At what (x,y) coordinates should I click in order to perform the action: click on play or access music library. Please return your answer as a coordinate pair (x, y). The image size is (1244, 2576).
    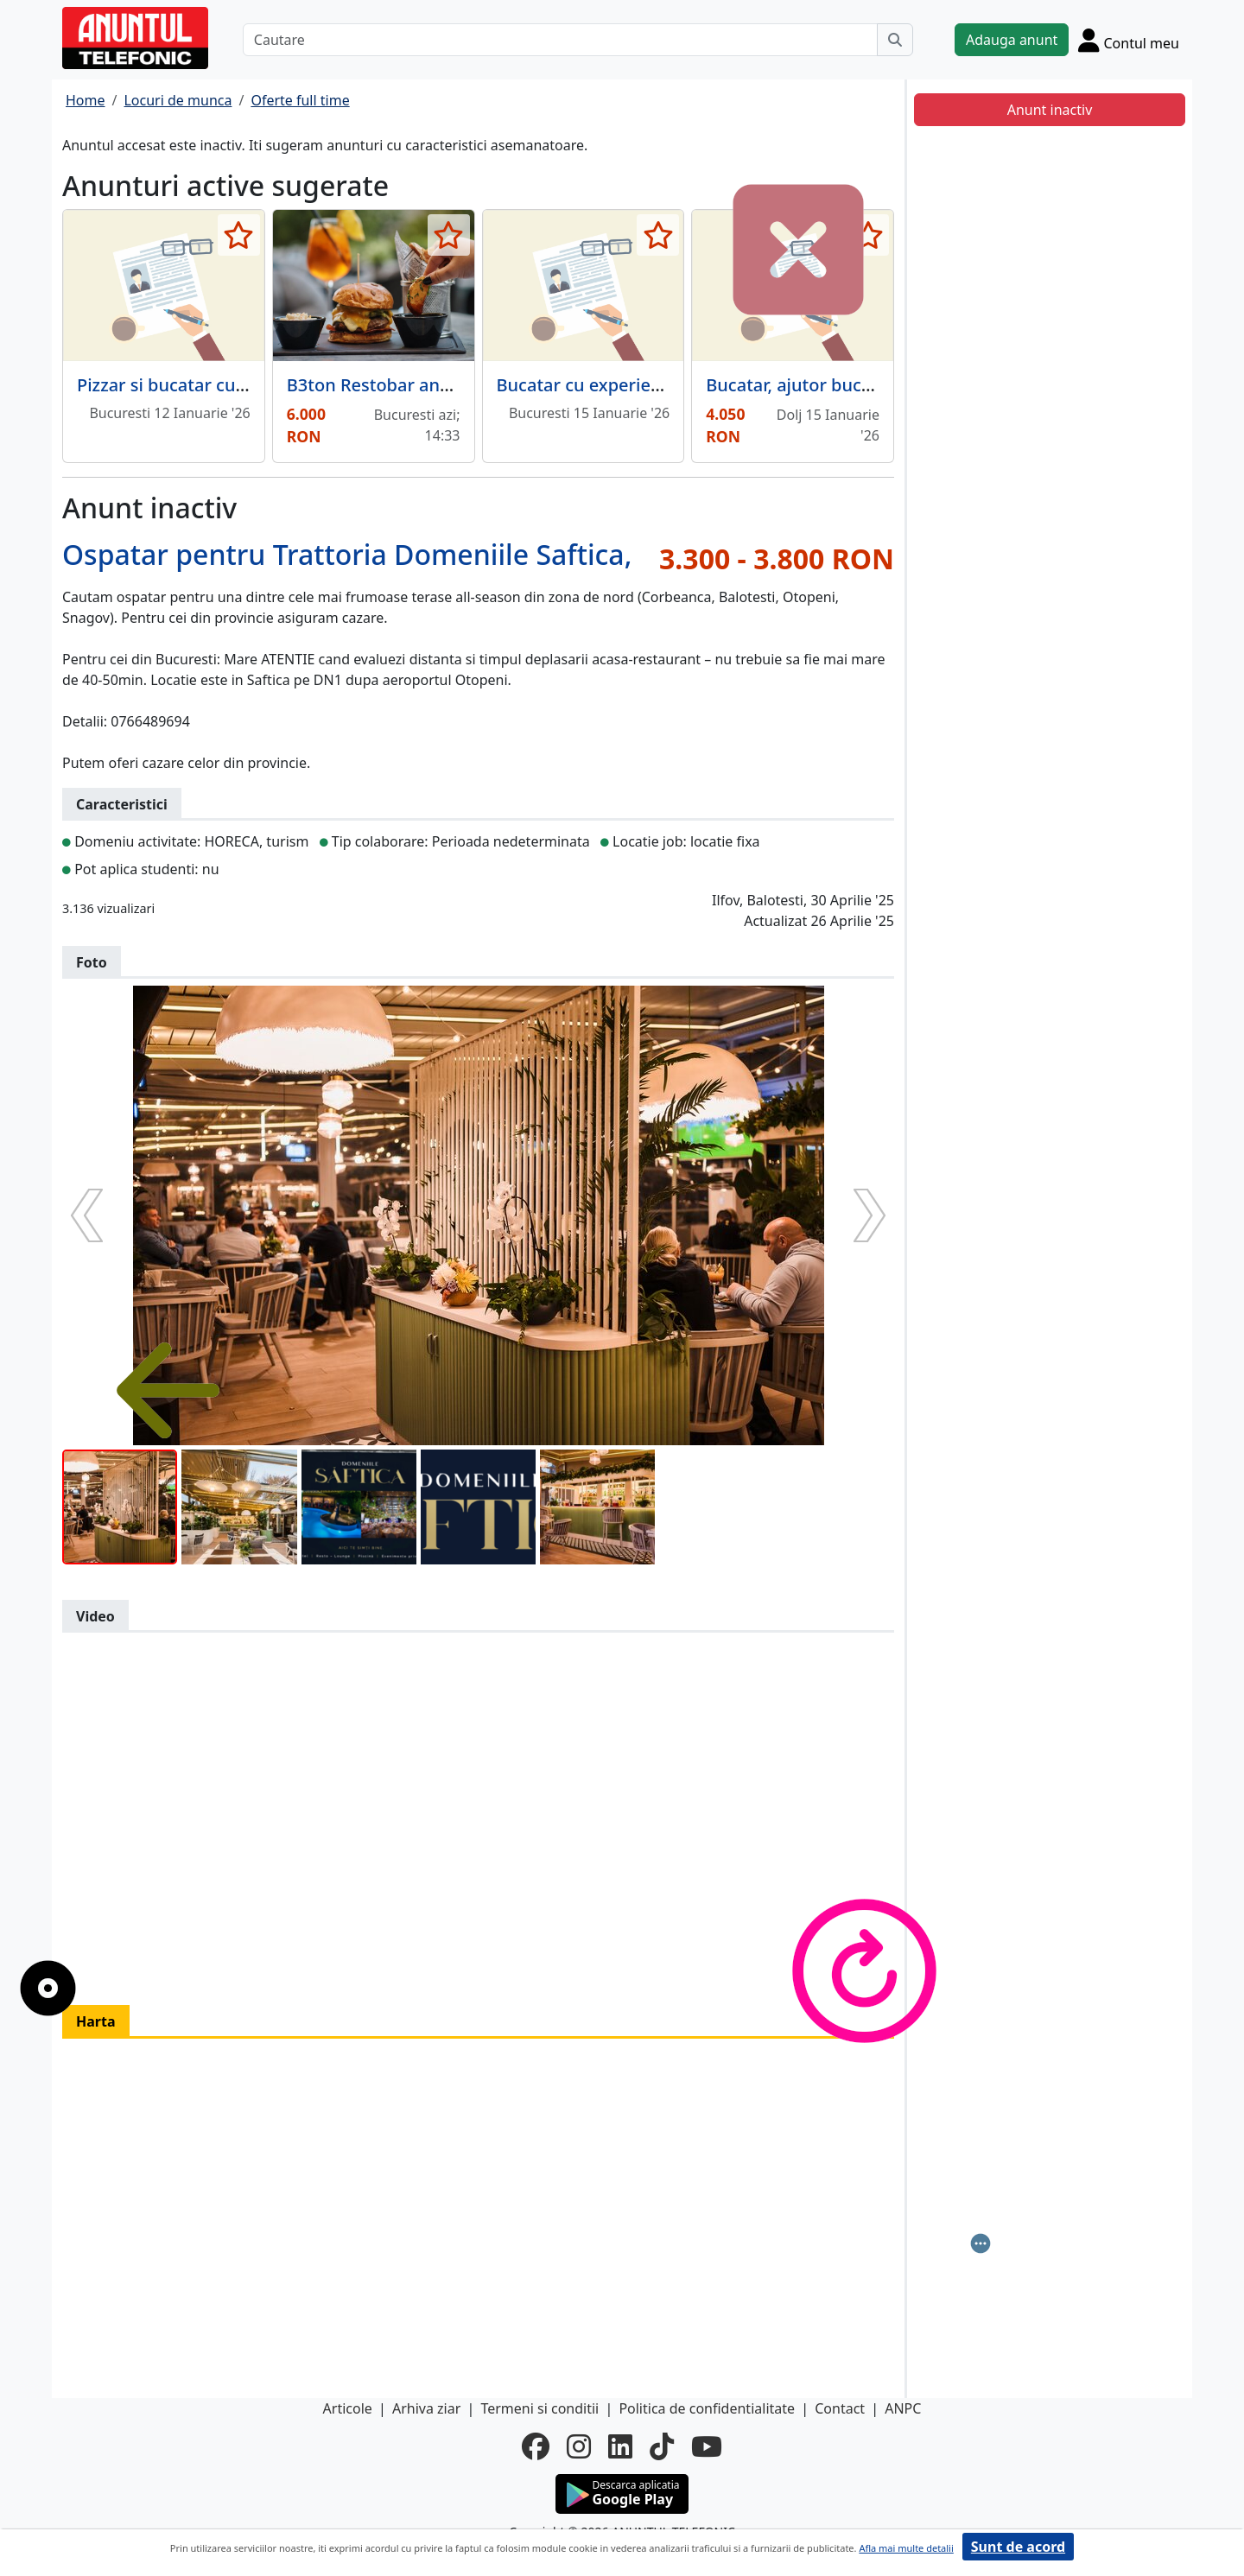
    Looking at the image, I should click on (48, 1988).